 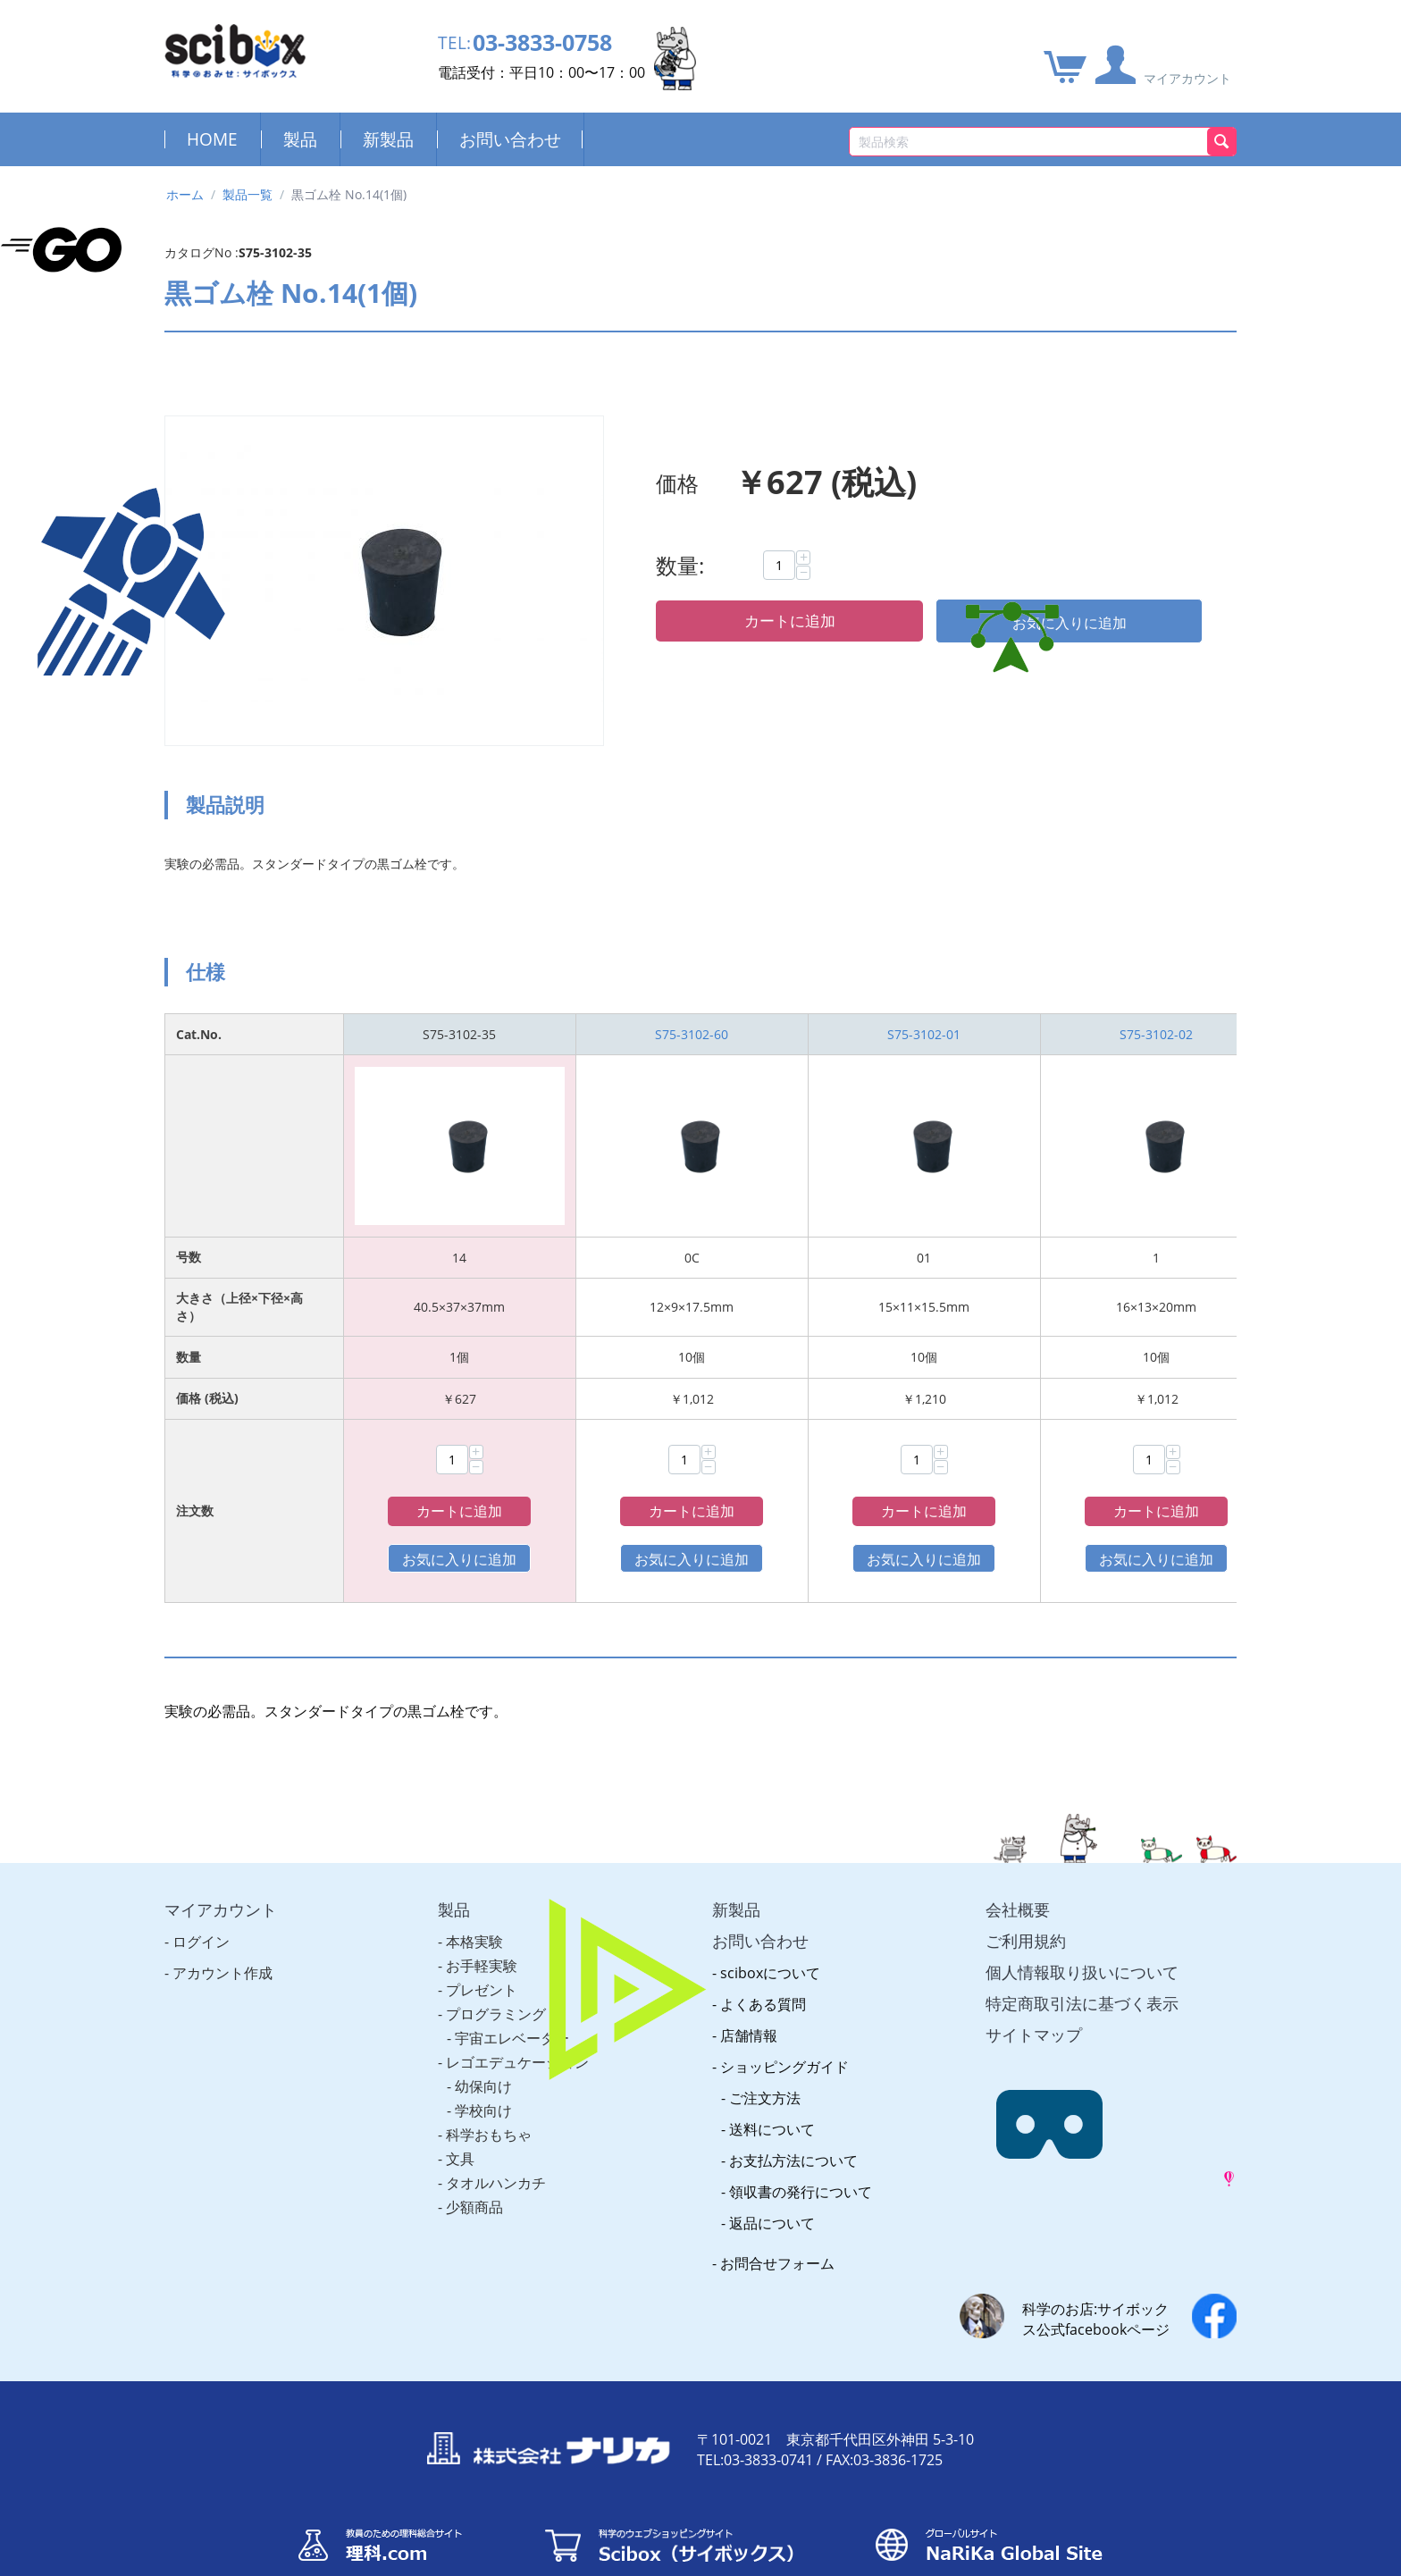 What do you see at coordinates (1049, 2124) in the screenshot?
I see `google cardboard VR viewer logo` at bounding box center [1049, 2124].